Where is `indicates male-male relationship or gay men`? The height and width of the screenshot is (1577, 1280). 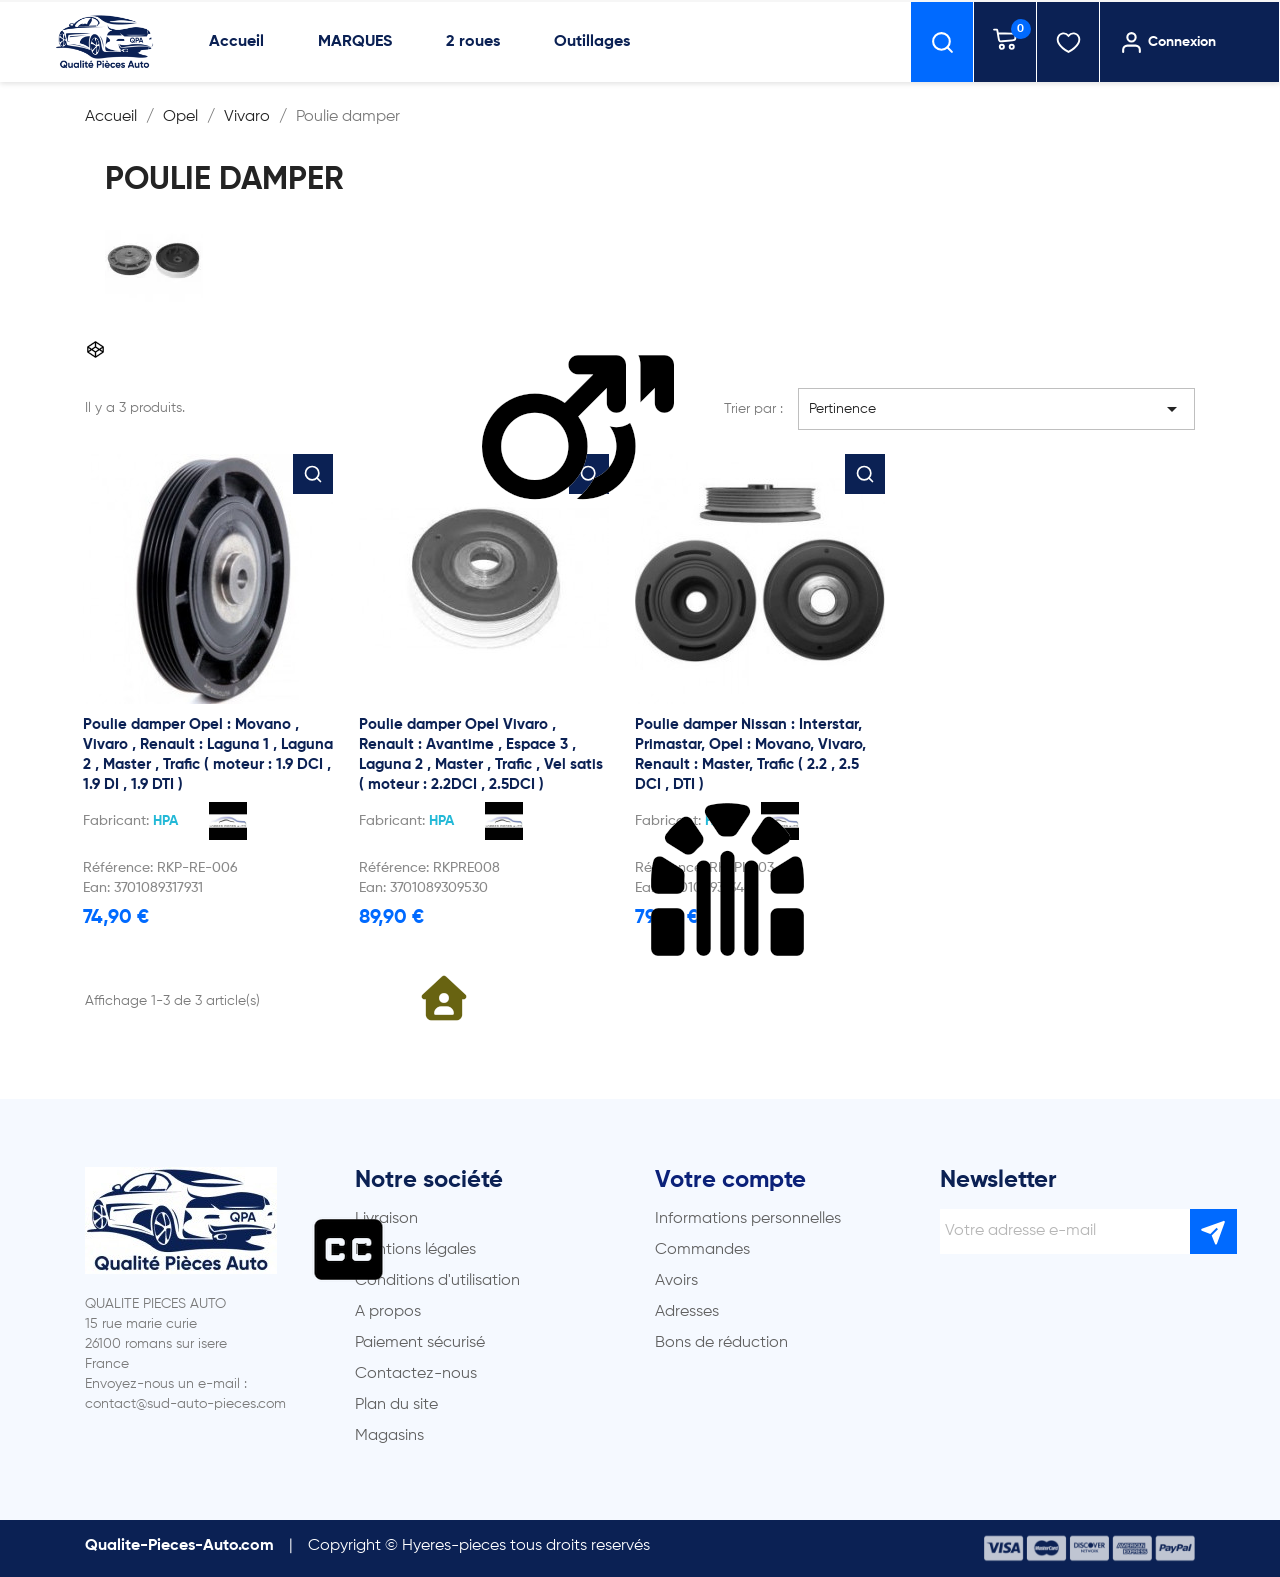 indicates male-male relationship or gay men is located at coordinates (578, 432).